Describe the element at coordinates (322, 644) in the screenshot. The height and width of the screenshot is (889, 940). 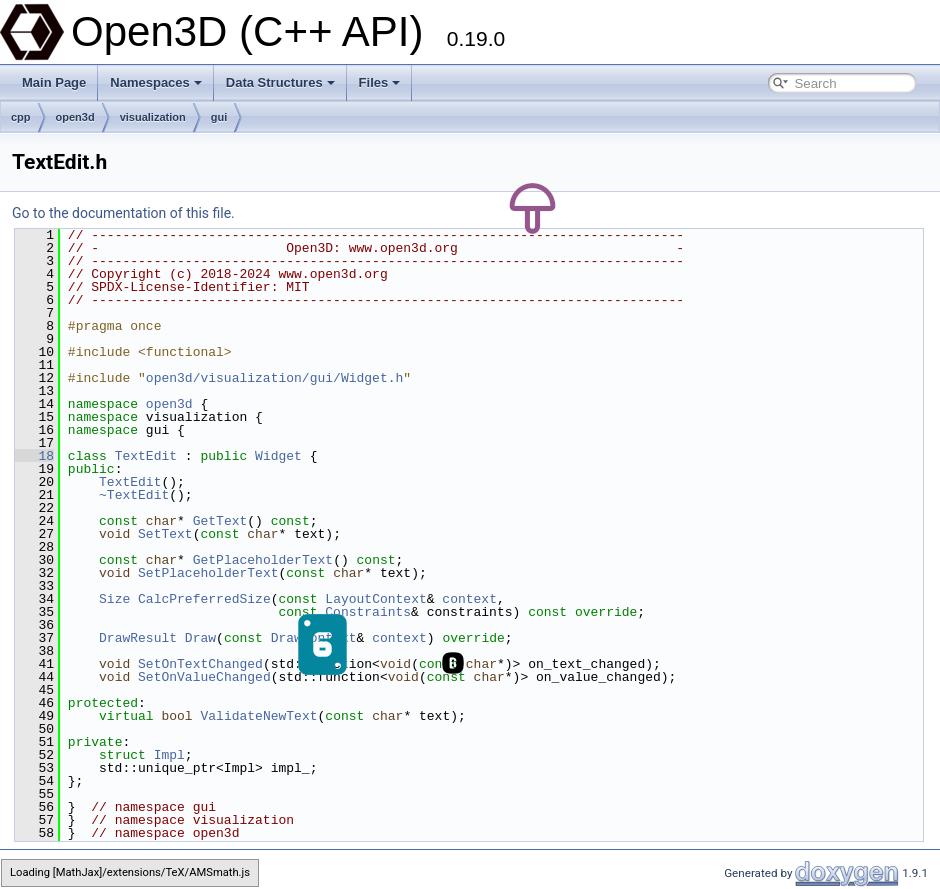
I see `a six of any suit in a card game` at that location.